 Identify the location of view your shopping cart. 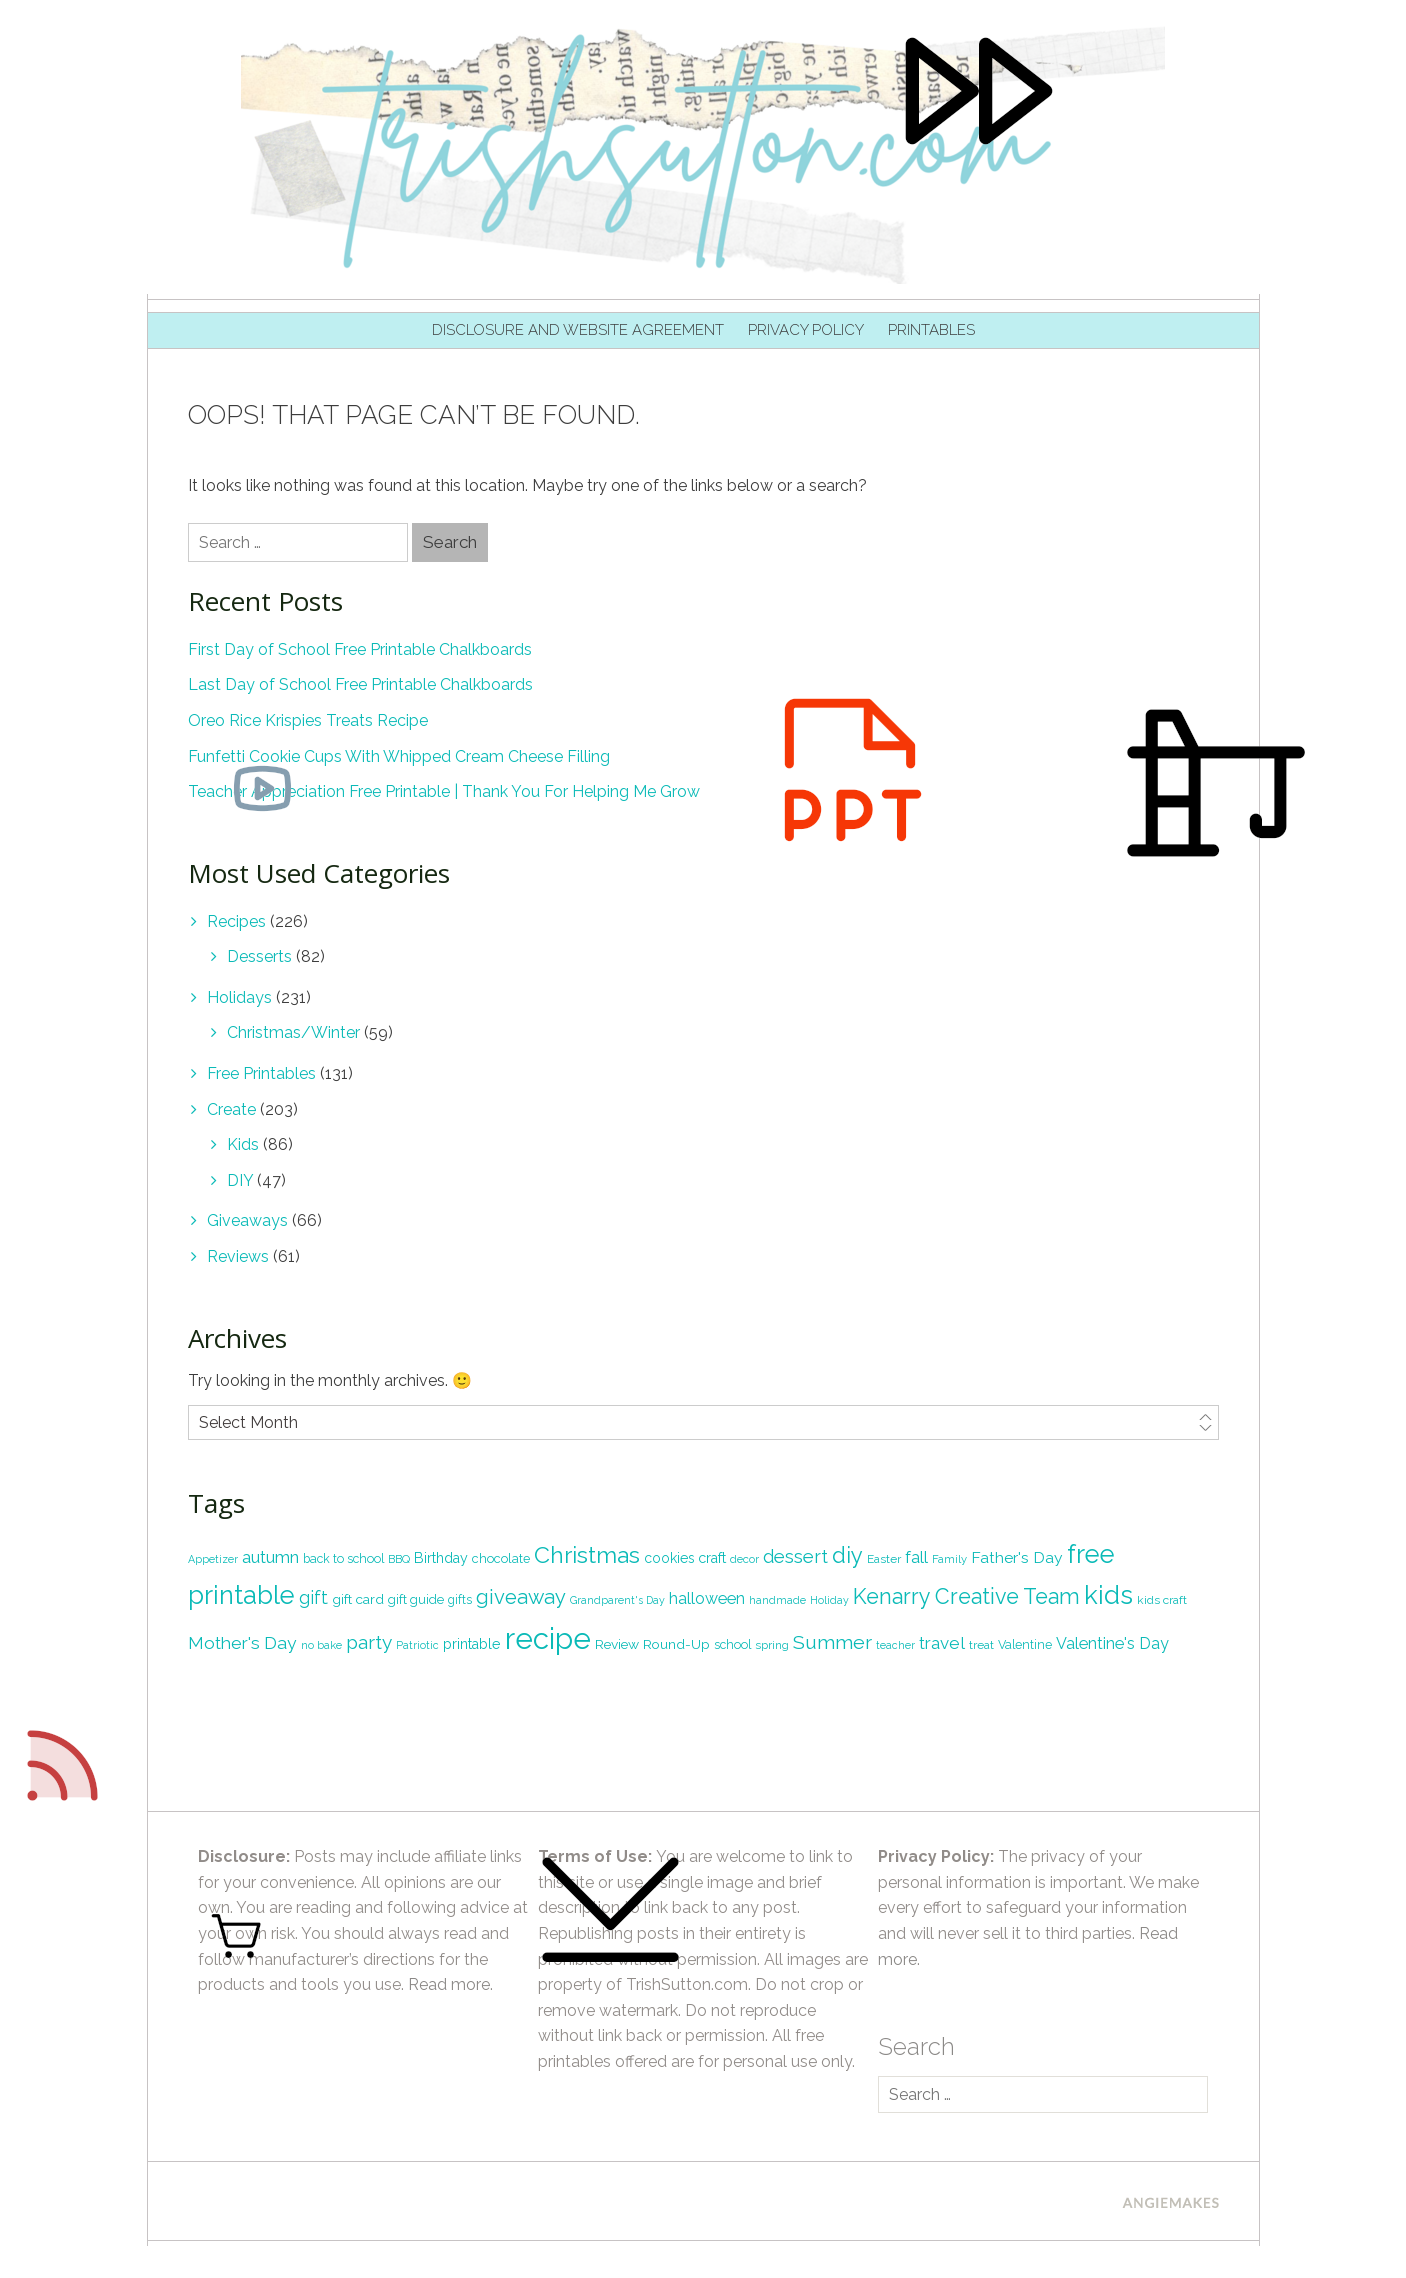
(237, 1936).